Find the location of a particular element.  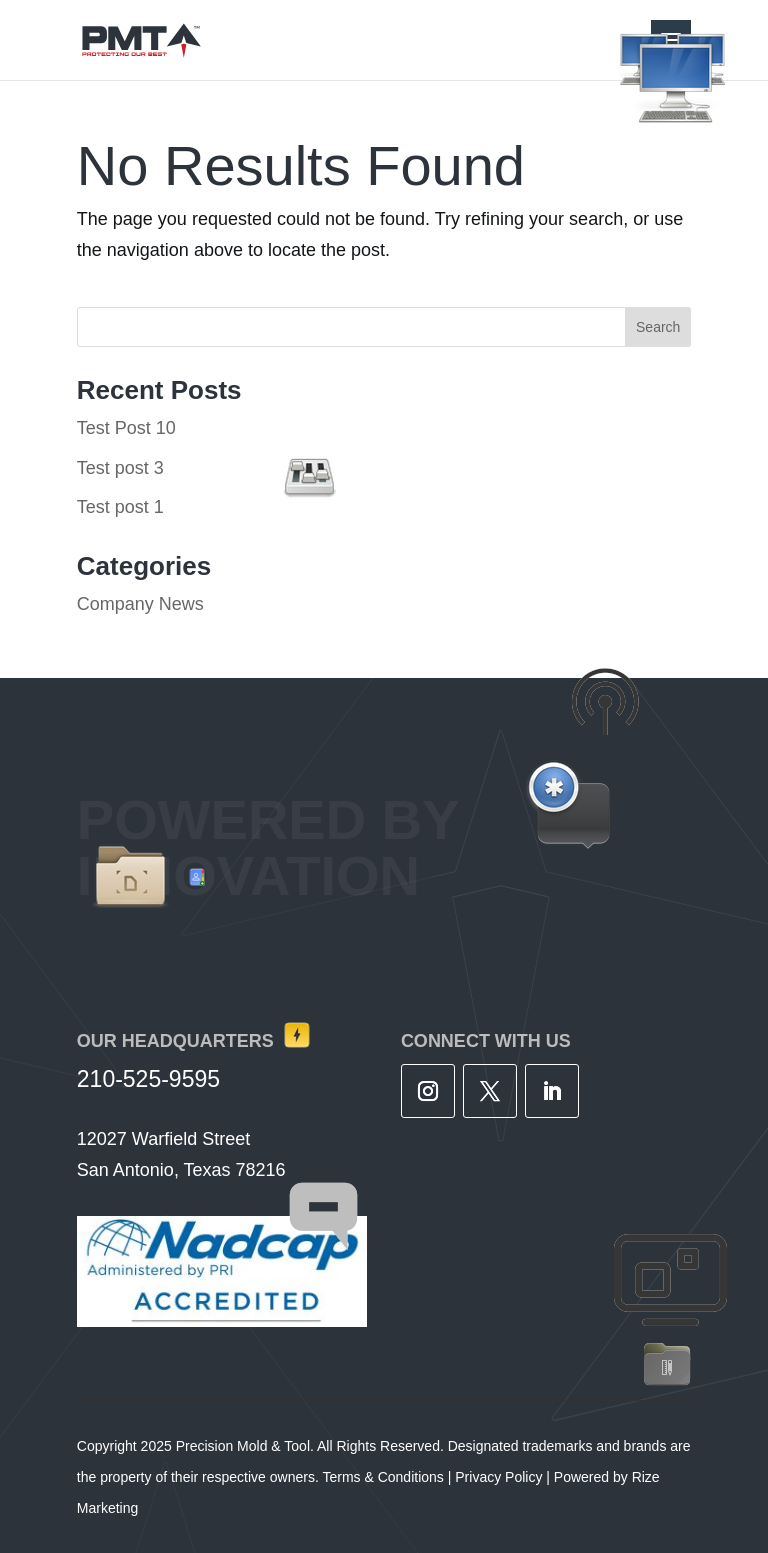

open power management settings is located at coordinates (297, 1035).